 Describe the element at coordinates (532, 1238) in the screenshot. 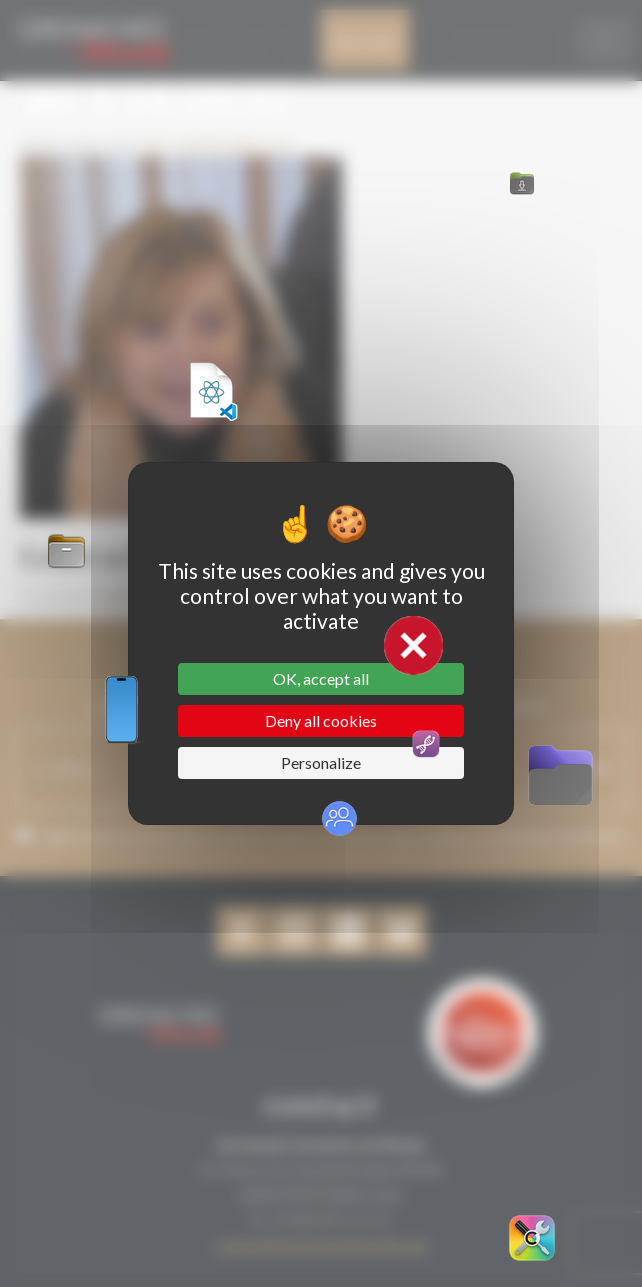

I see `open ColorSync Utility to manage color profiles` at that location.